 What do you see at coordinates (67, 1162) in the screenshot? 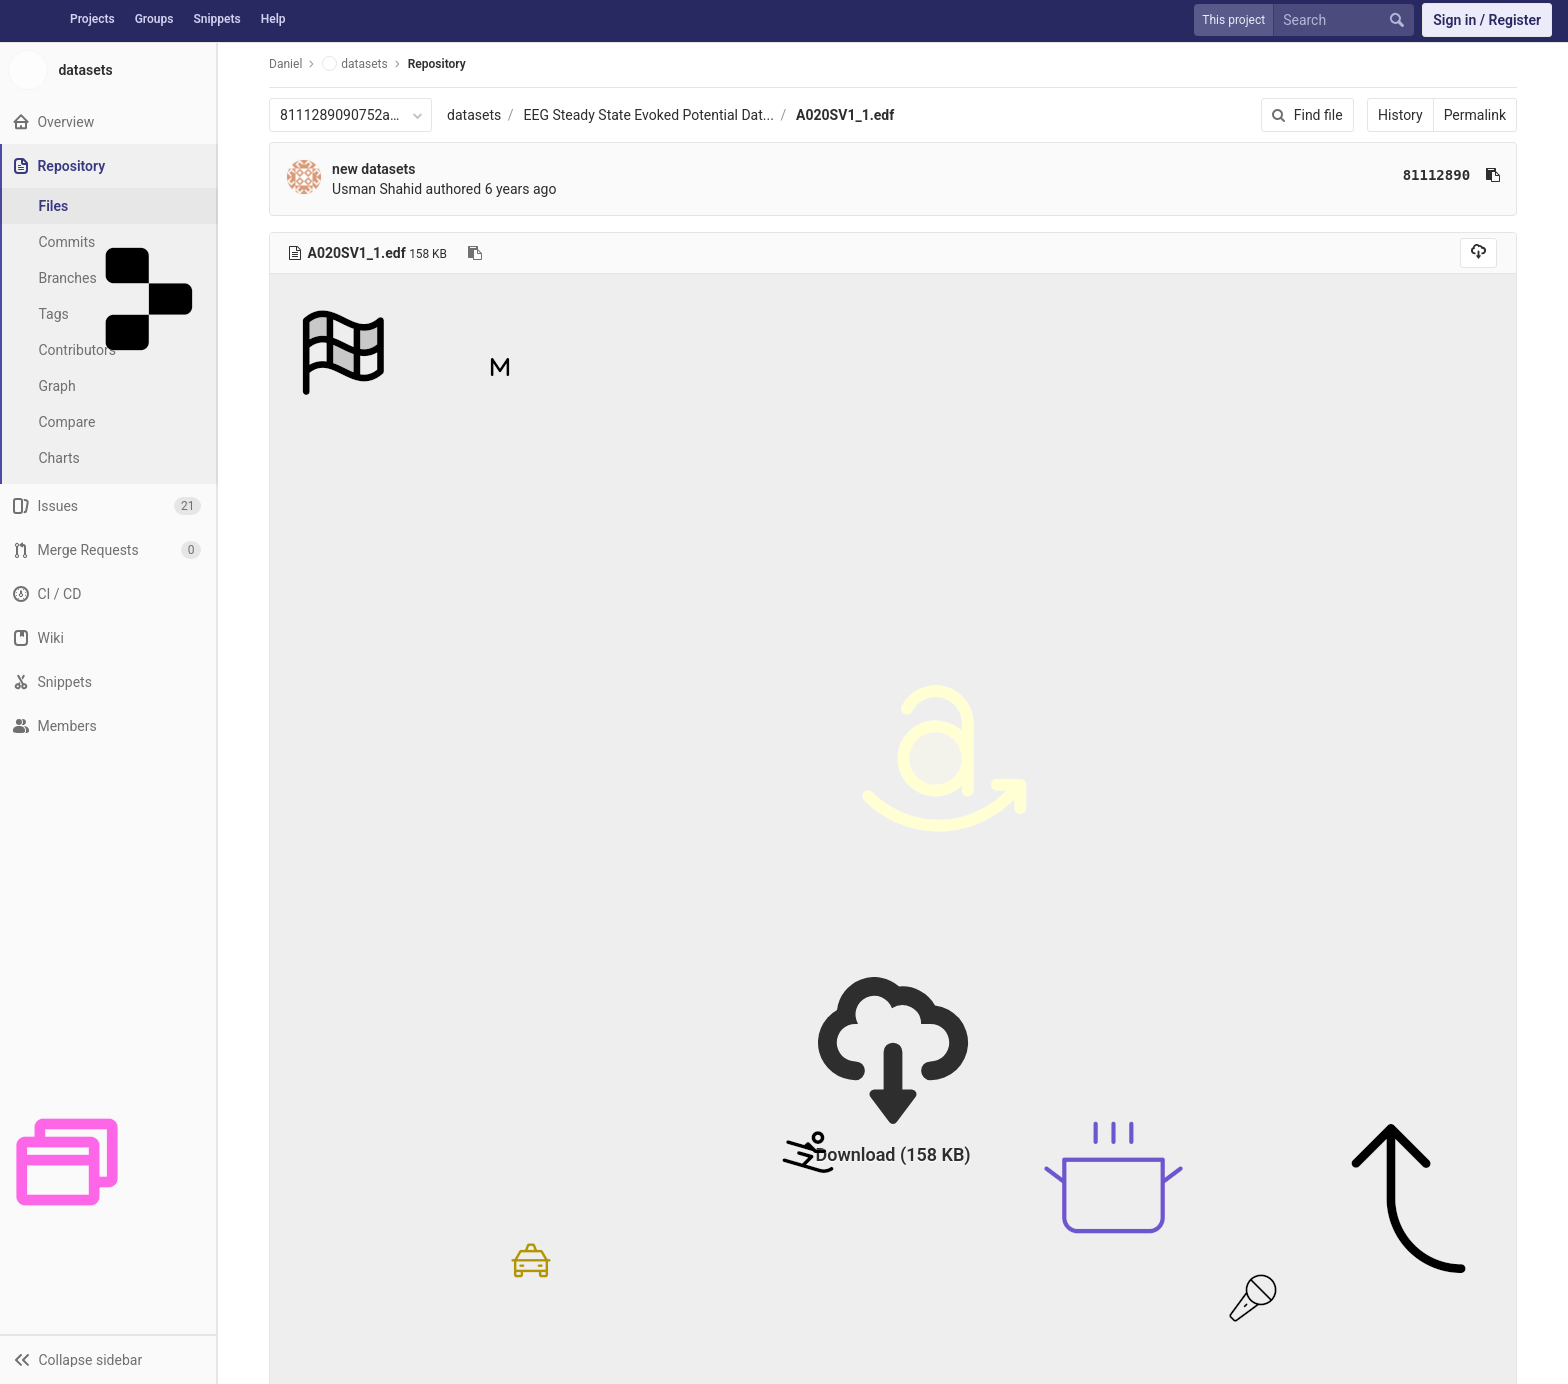
I see `view open browser windows` at bounding box center [67, 1162].